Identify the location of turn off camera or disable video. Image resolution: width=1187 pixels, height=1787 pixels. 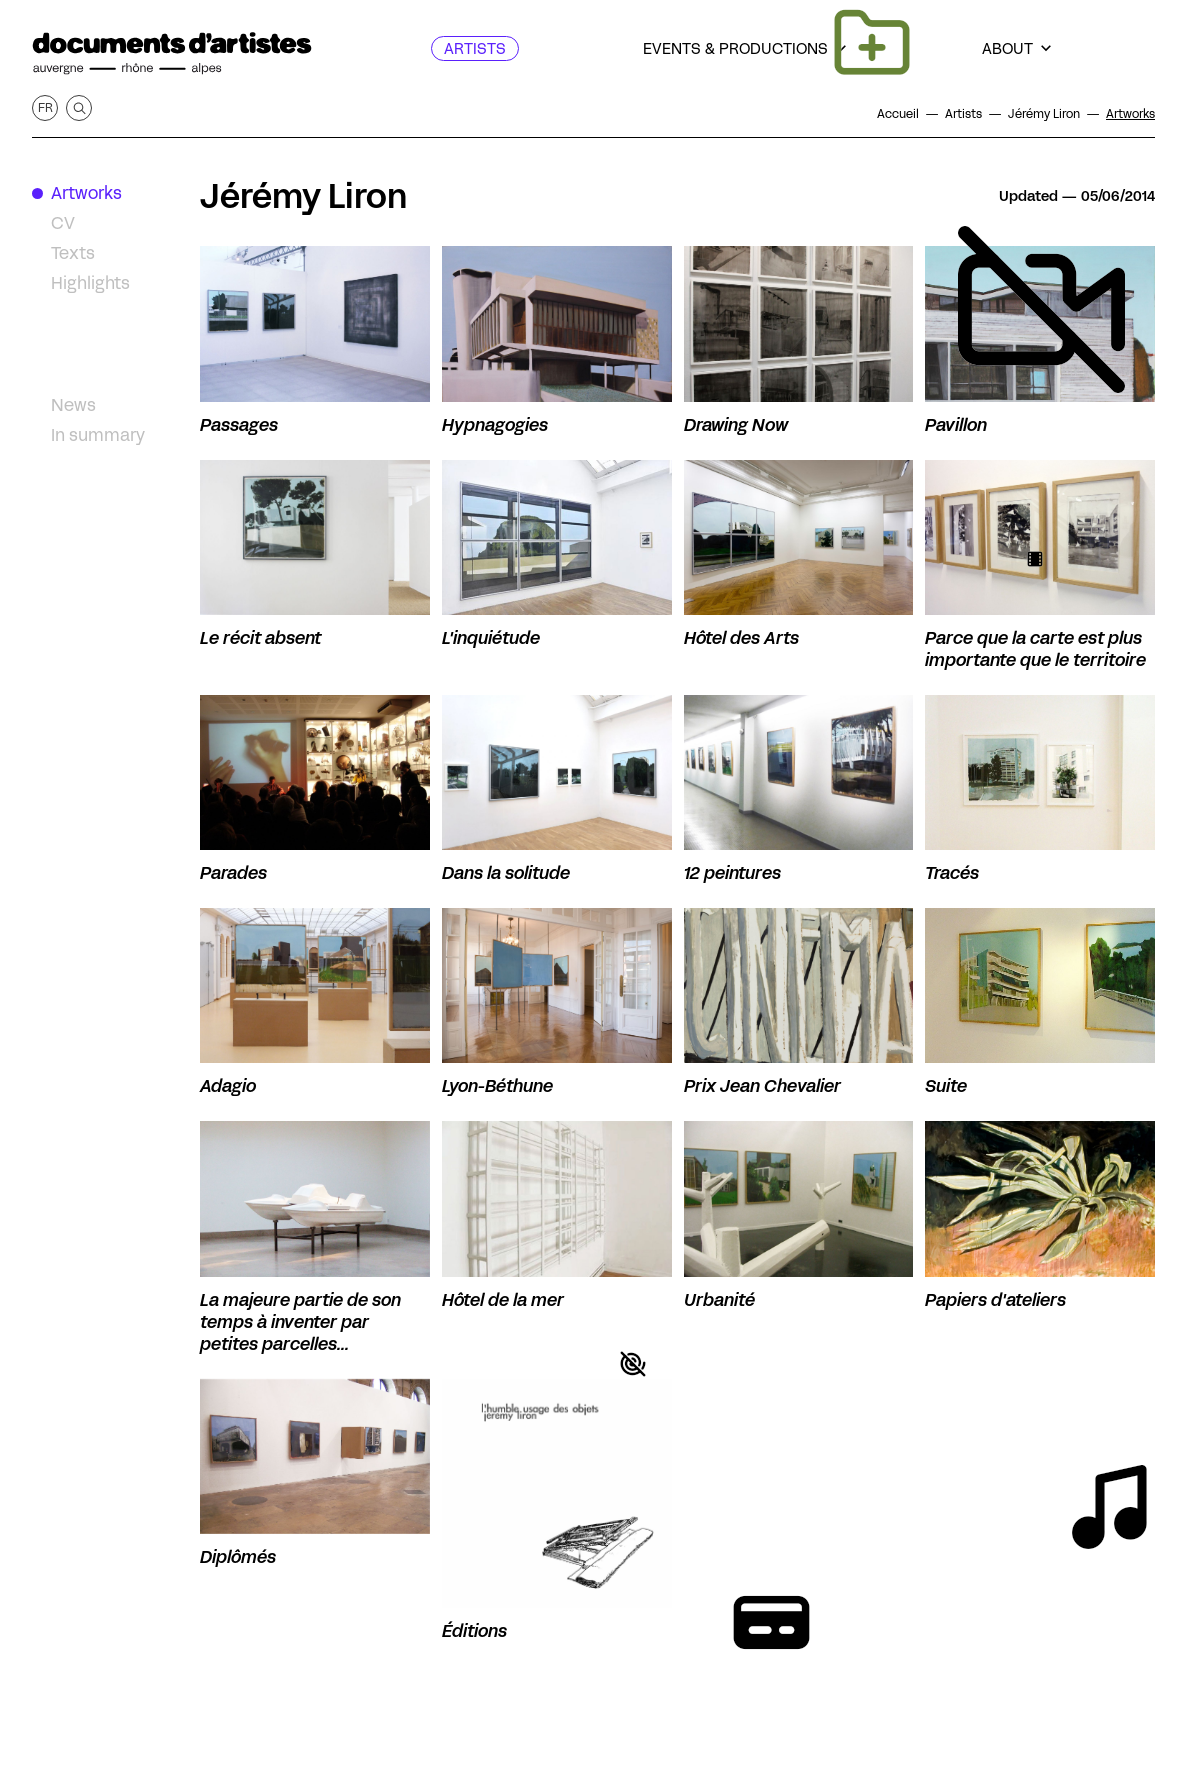
(1041, 309).